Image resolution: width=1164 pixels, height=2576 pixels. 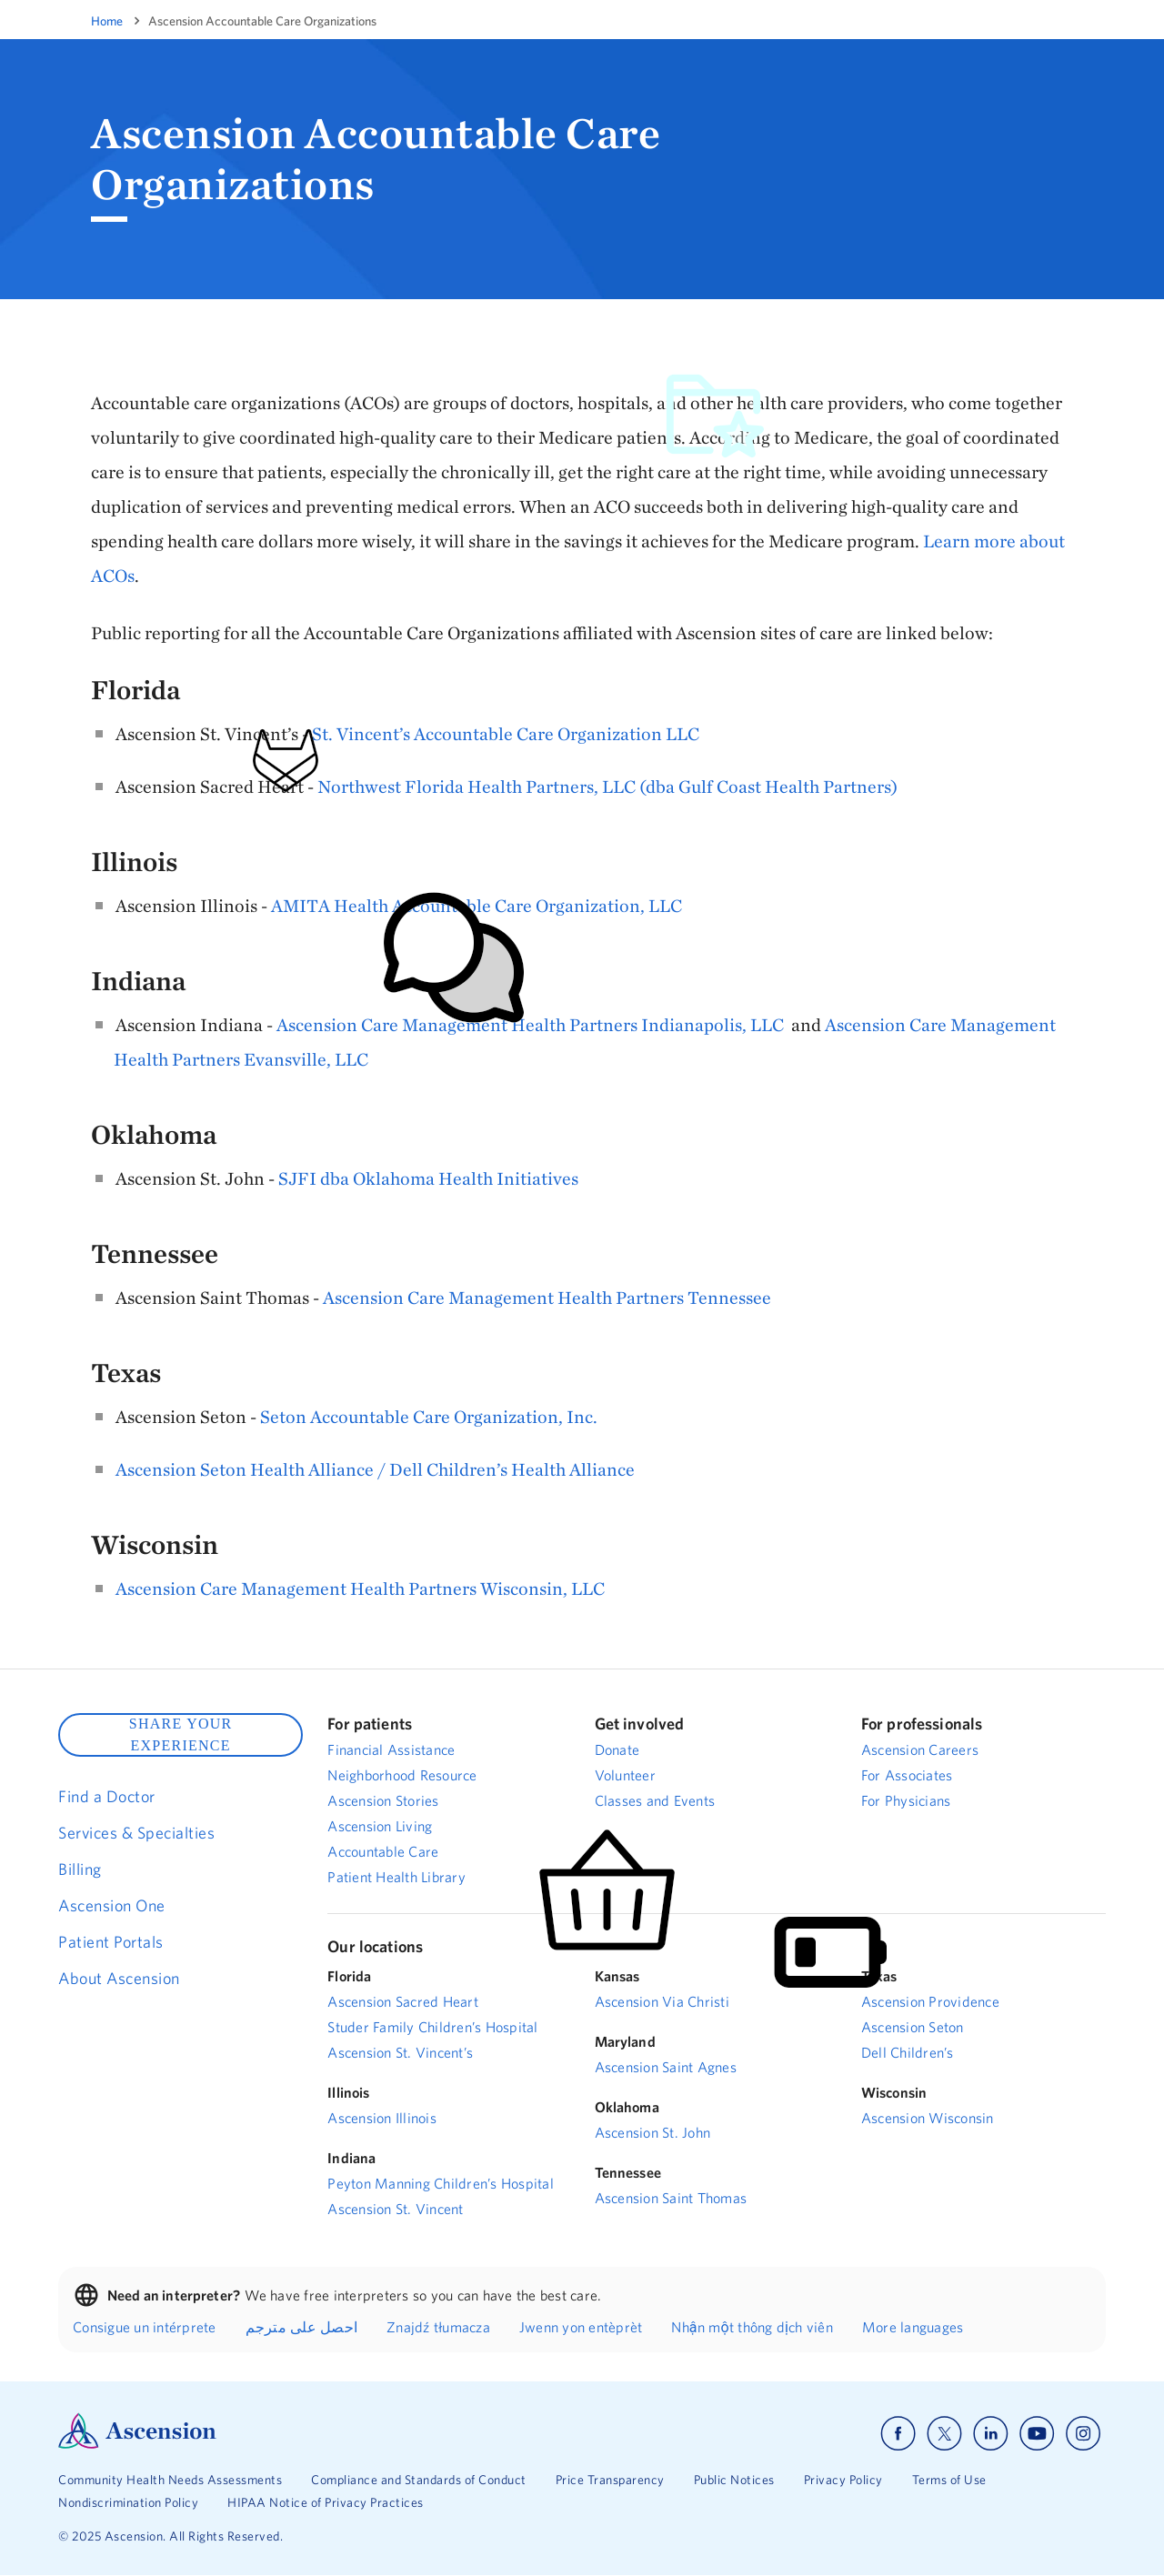 I want to click on link to gitlab repository, so click(x=286, y=759).